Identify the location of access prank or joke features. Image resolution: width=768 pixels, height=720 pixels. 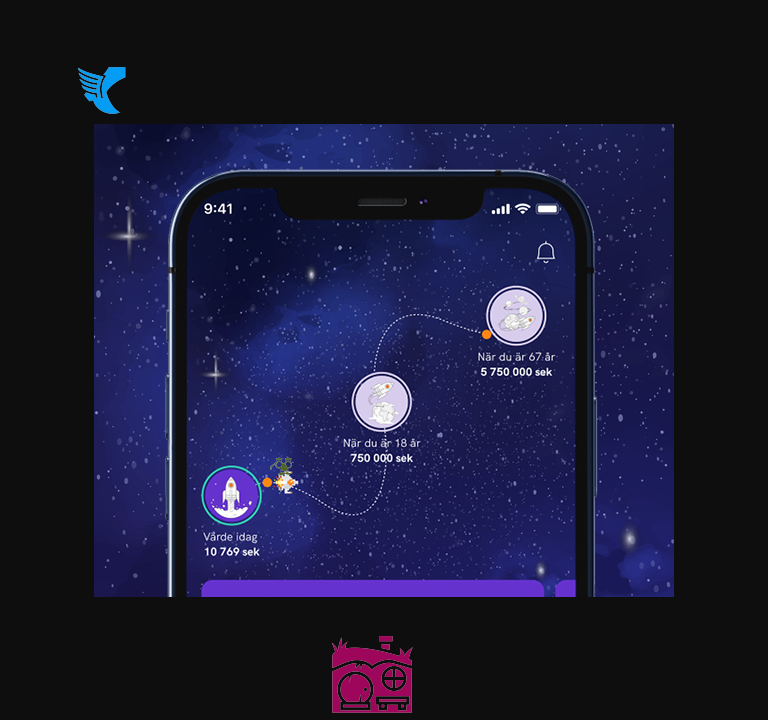
(281, 466).